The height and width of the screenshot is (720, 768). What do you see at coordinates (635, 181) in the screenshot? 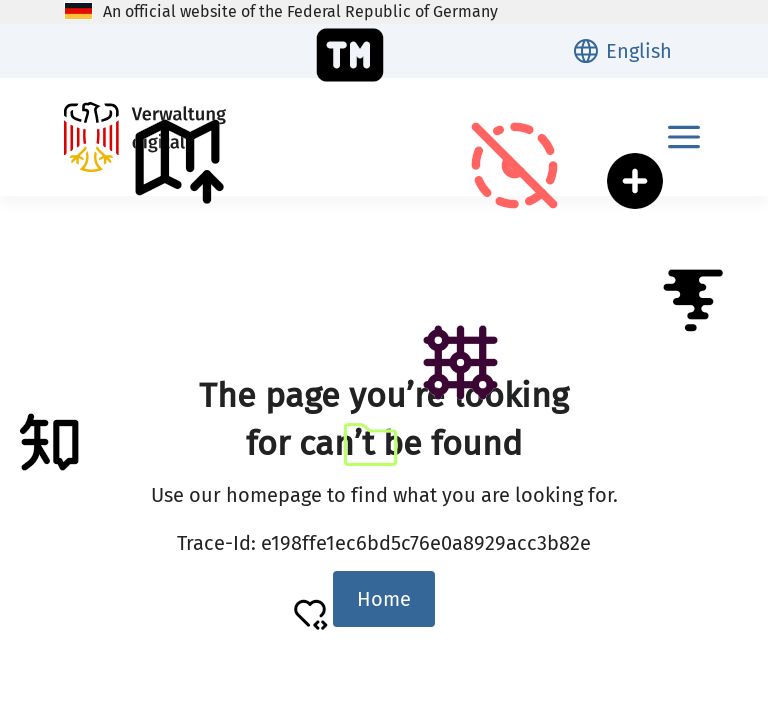
I see `add a new item` at bounding box center [635, 181].